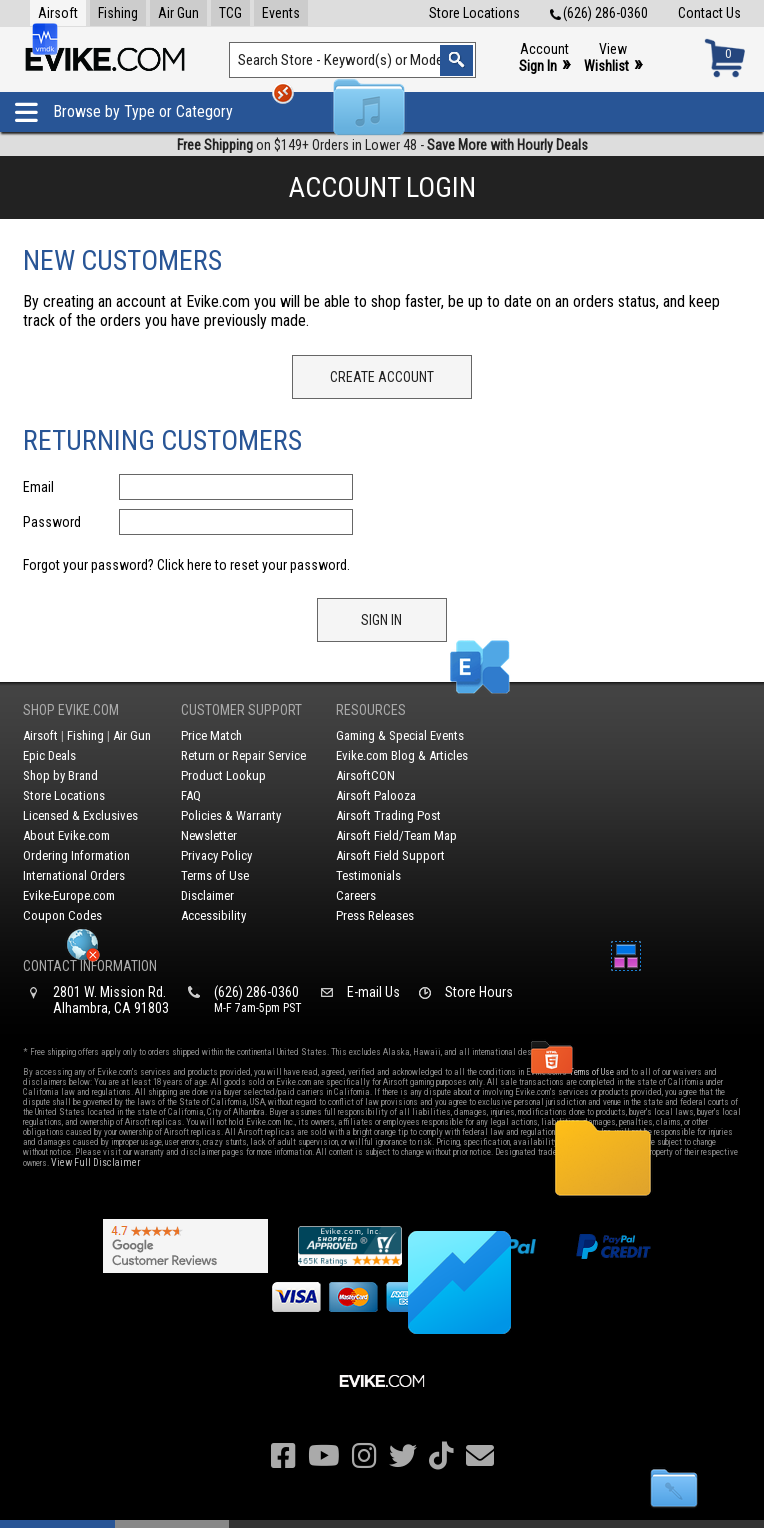 This screenshot has height=1528, width=764. I want to click on open your music folder, so click(369, 107).